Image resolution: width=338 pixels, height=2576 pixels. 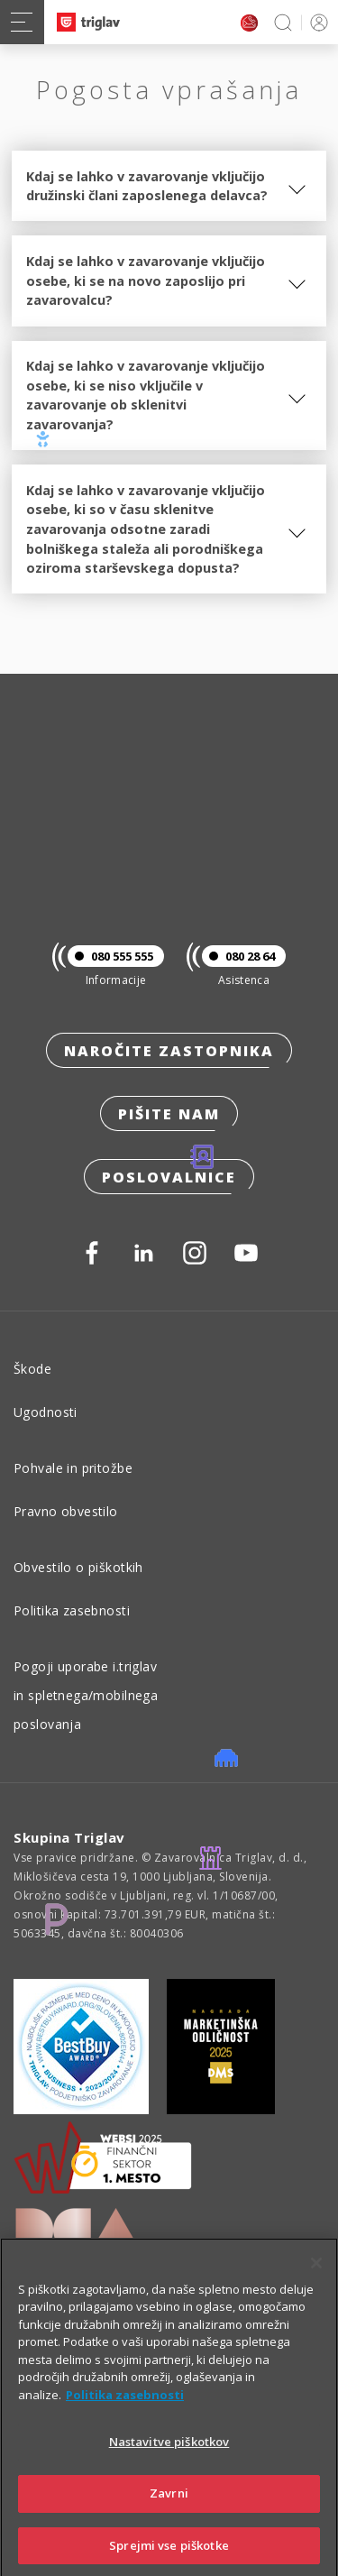 What do you see at coordinates (85, 2162) in the screenshot?
I see `start or stop a timer` at bounding box center [85, 2162].